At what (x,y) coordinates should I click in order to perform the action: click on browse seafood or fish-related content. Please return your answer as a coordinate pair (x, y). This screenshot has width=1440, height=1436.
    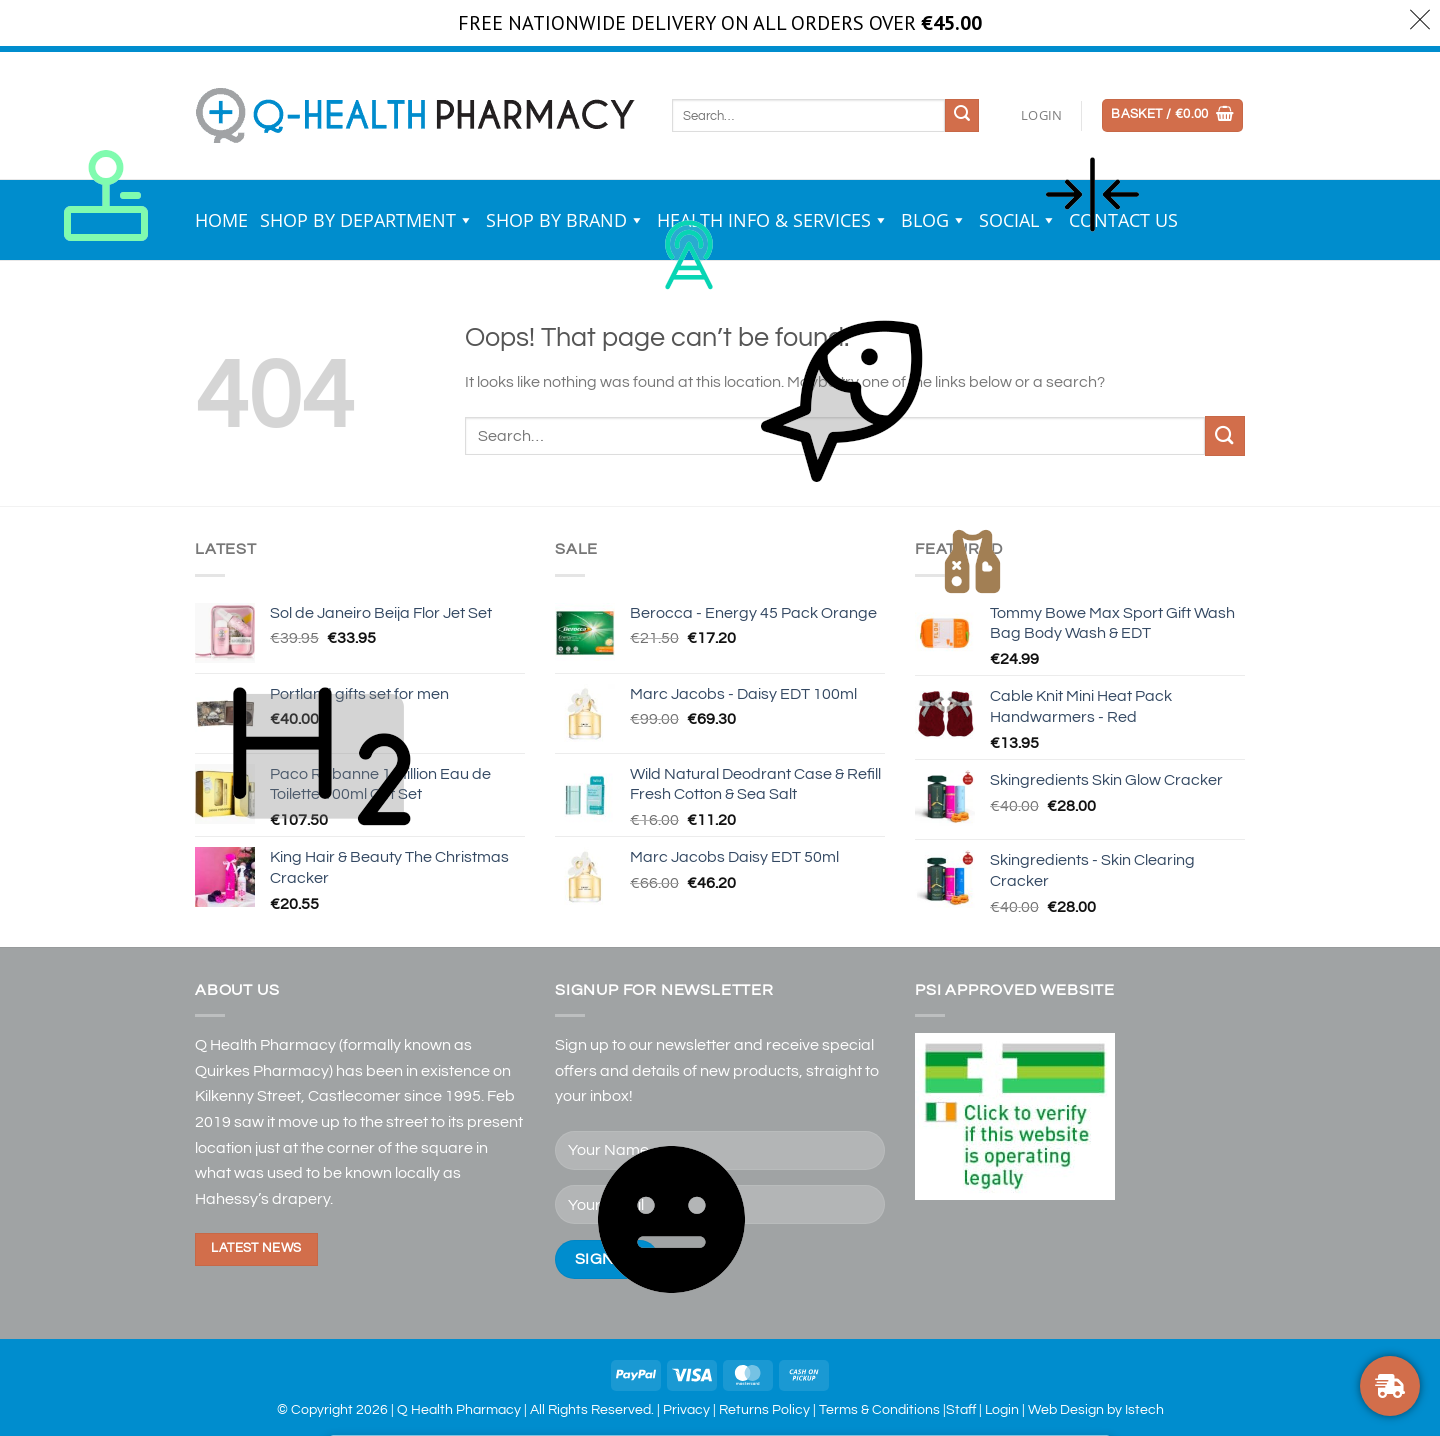
    Looking at the image, I should click on (850, 393).